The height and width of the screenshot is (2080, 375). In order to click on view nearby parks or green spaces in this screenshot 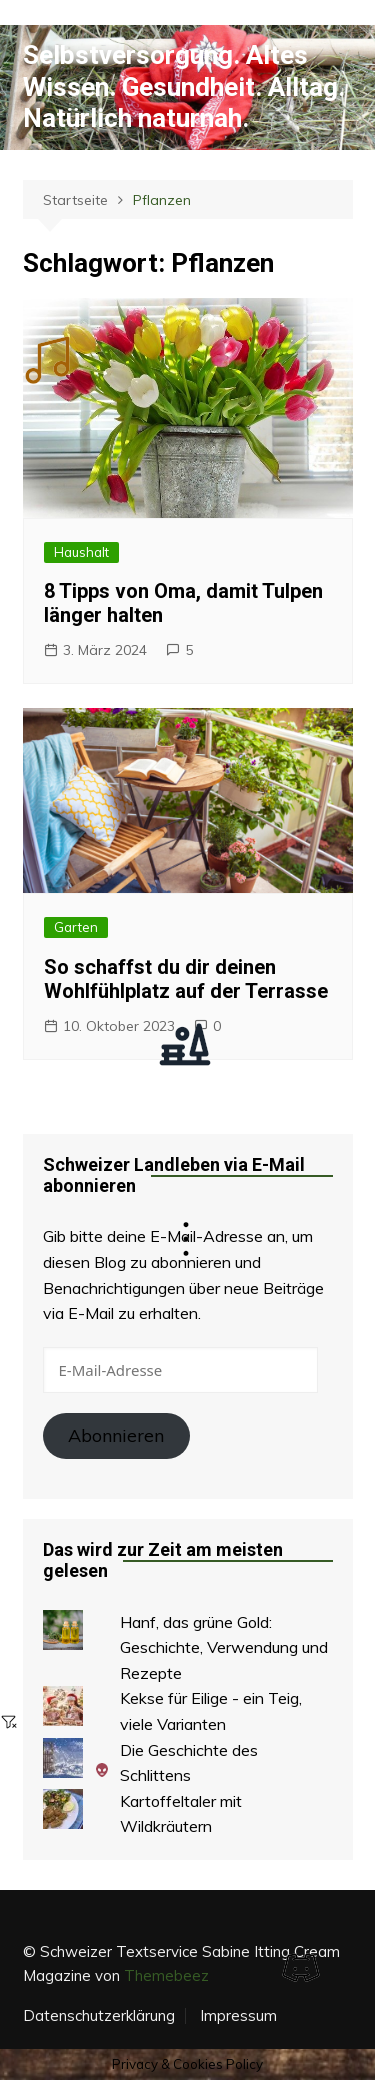, I will do `click(185, 1047)`.